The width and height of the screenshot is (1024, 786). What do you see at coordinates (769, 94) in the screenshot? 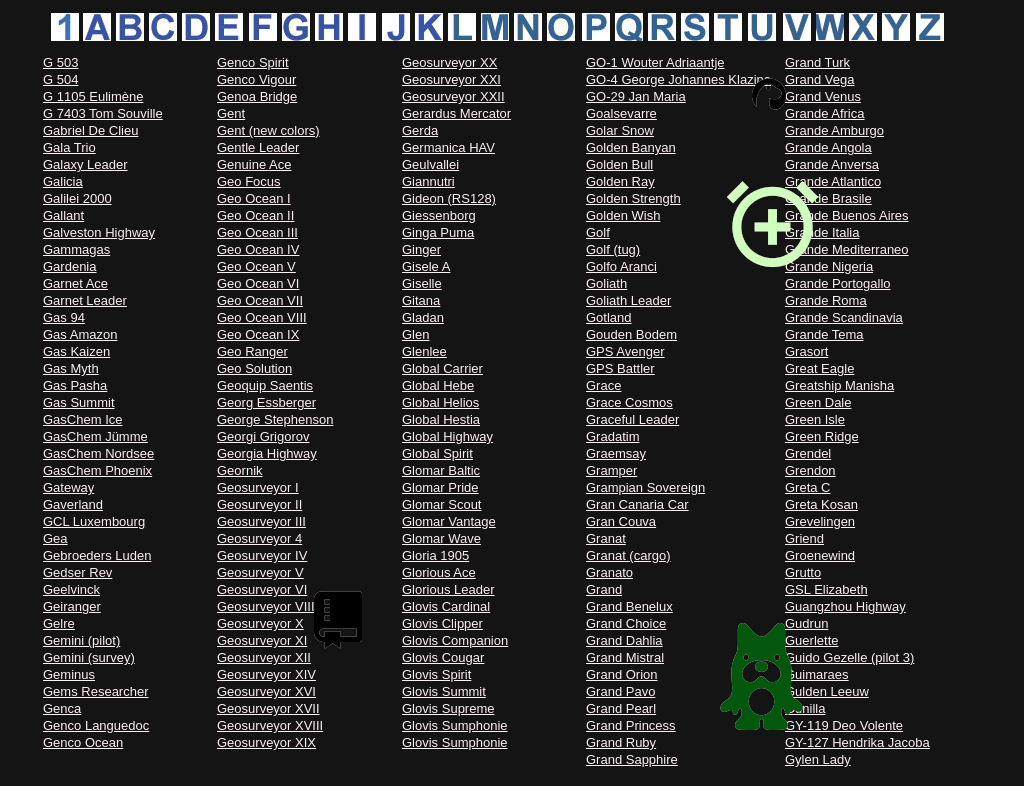
I see `Deno runtime logo` at bounding box center [769, 94].